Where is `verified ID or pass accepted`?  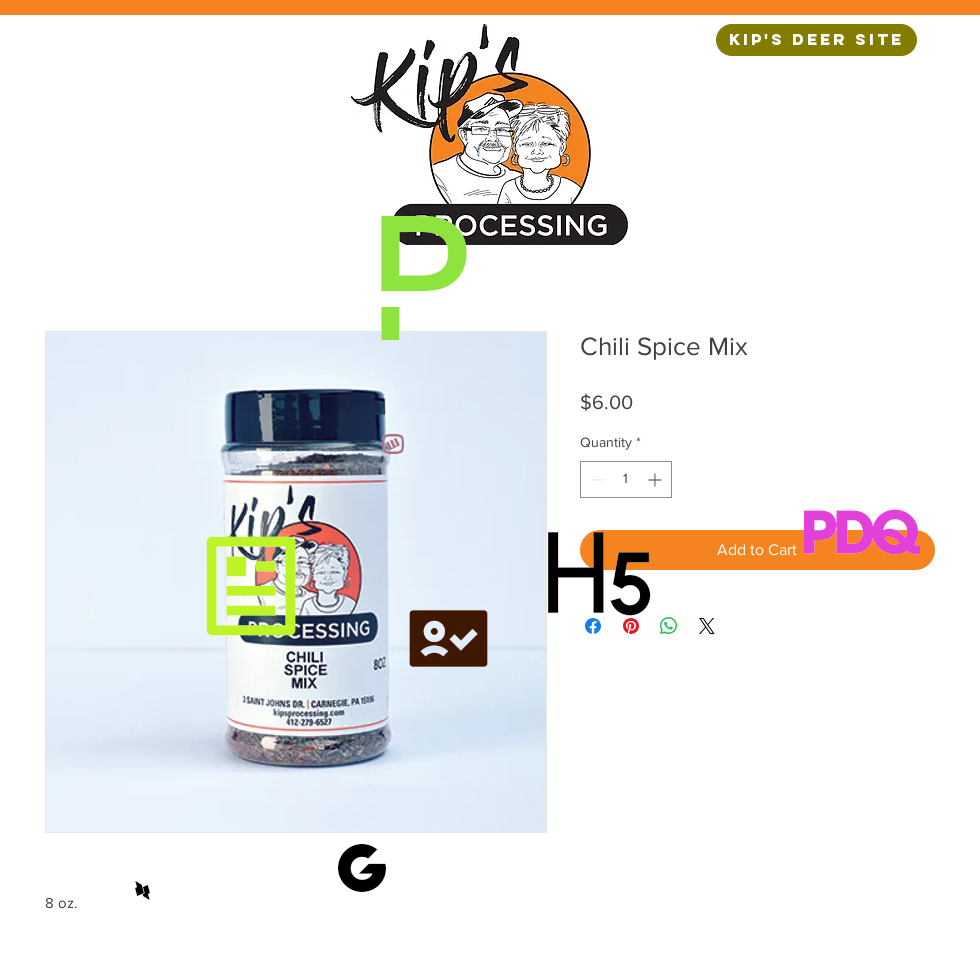 verified ID or pass accepted is located at coordinates (448, 638).